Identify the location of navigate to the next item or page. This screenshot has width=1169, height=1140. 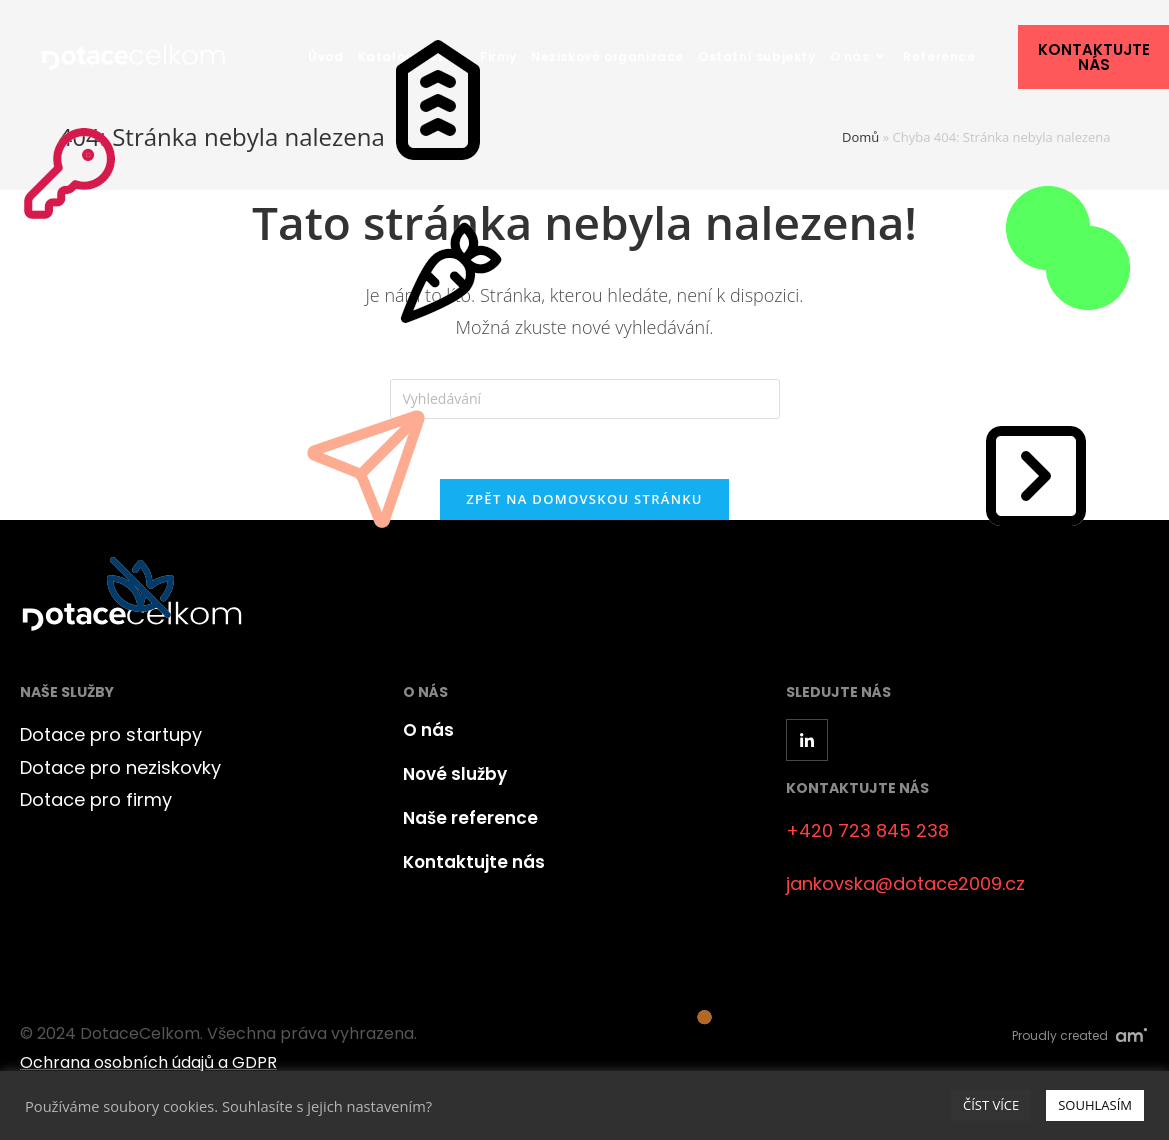
(1036, 476).